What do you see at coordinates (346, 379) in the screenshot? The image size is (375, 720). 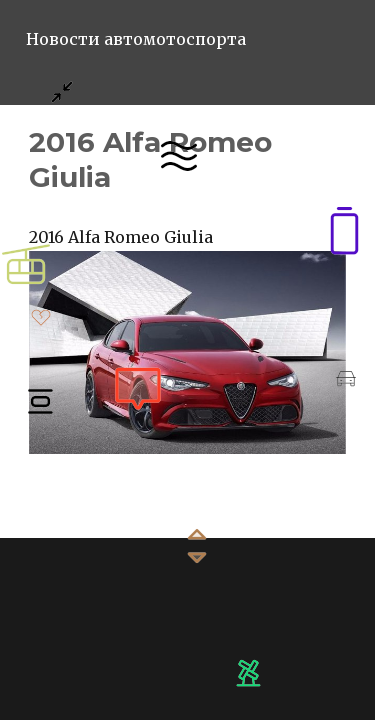 I see `access vehicle or car-related features` at bounding box center [346, 379].